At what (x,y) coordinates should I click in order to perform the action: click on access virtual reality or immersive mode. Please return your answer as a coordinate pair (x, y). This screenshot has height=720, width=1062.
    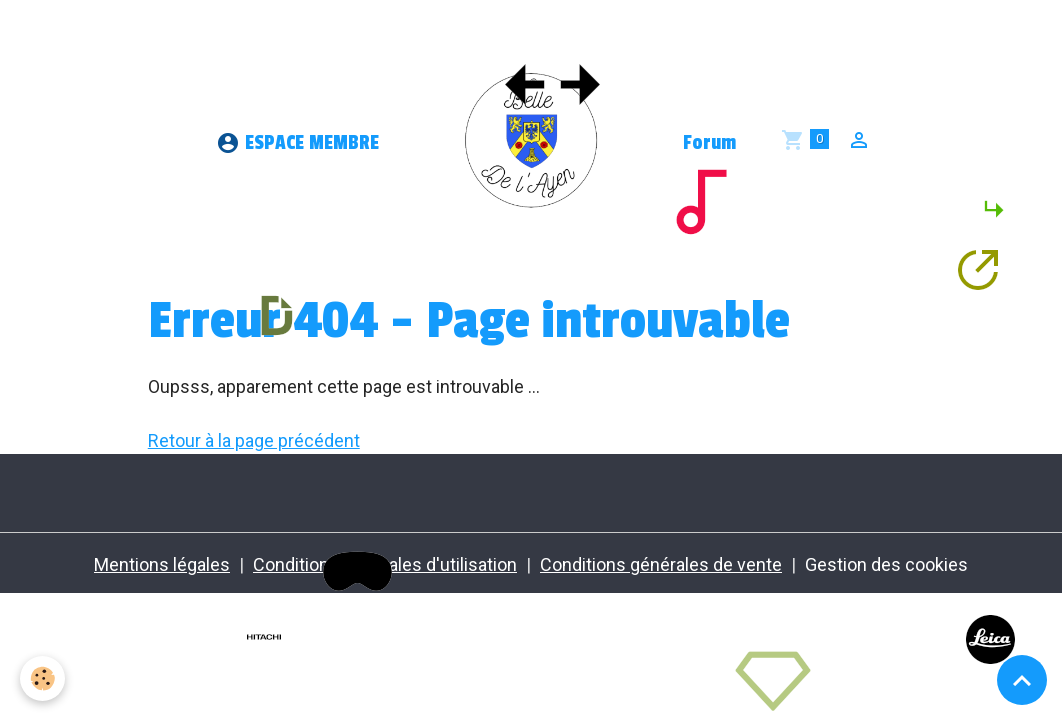
    Looking at the image, I should click on (357, 570).